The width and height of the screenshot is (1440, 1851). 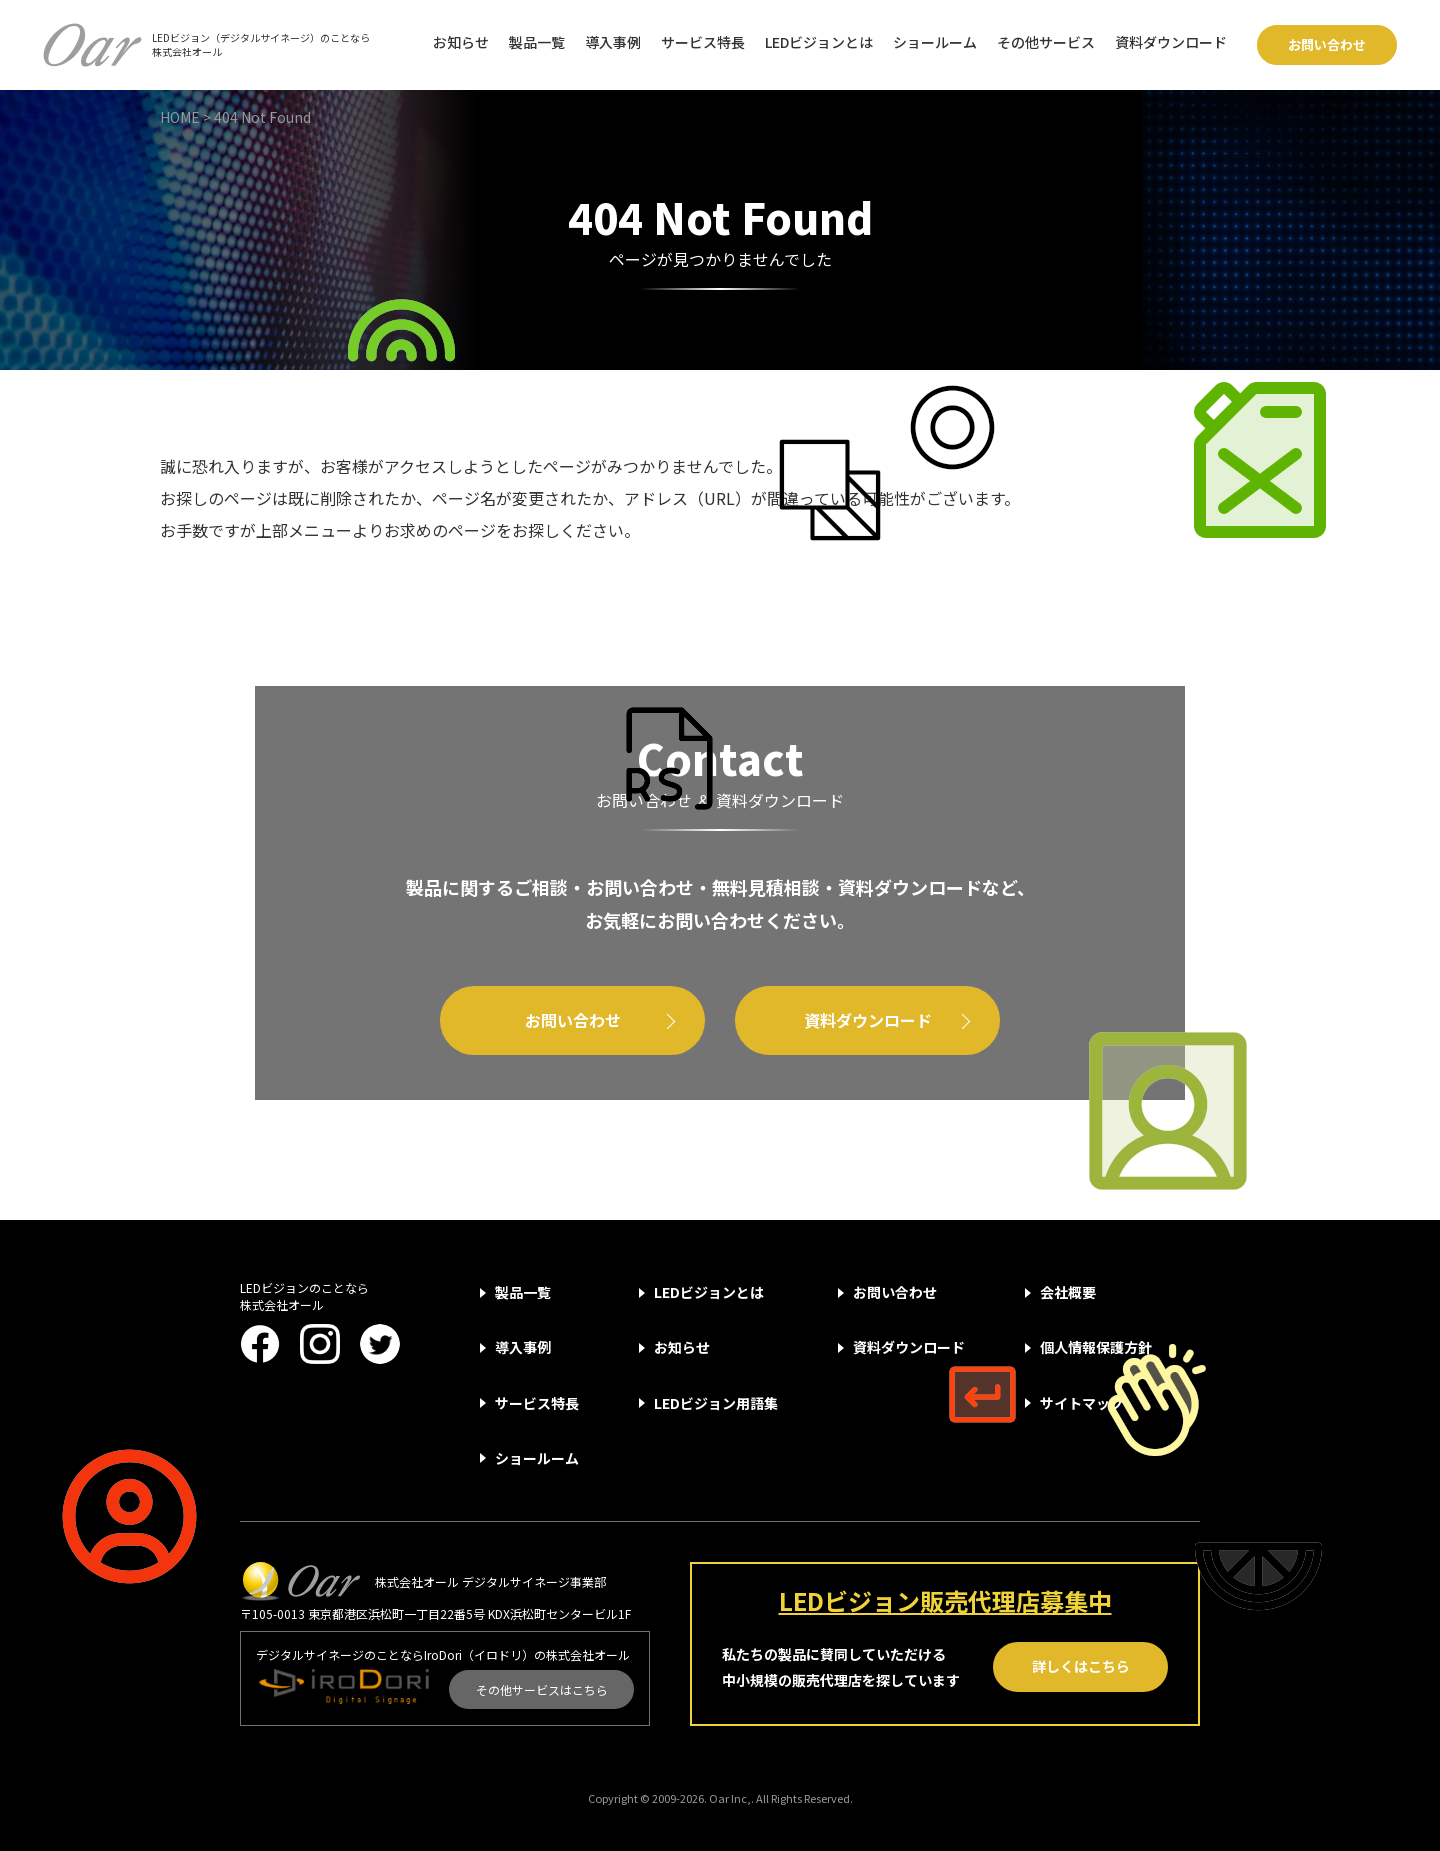 What do you see at coordinates (830, 490) in the screenshot?
I see `remove or subtract a selected item` at bounding box center [830, 490].